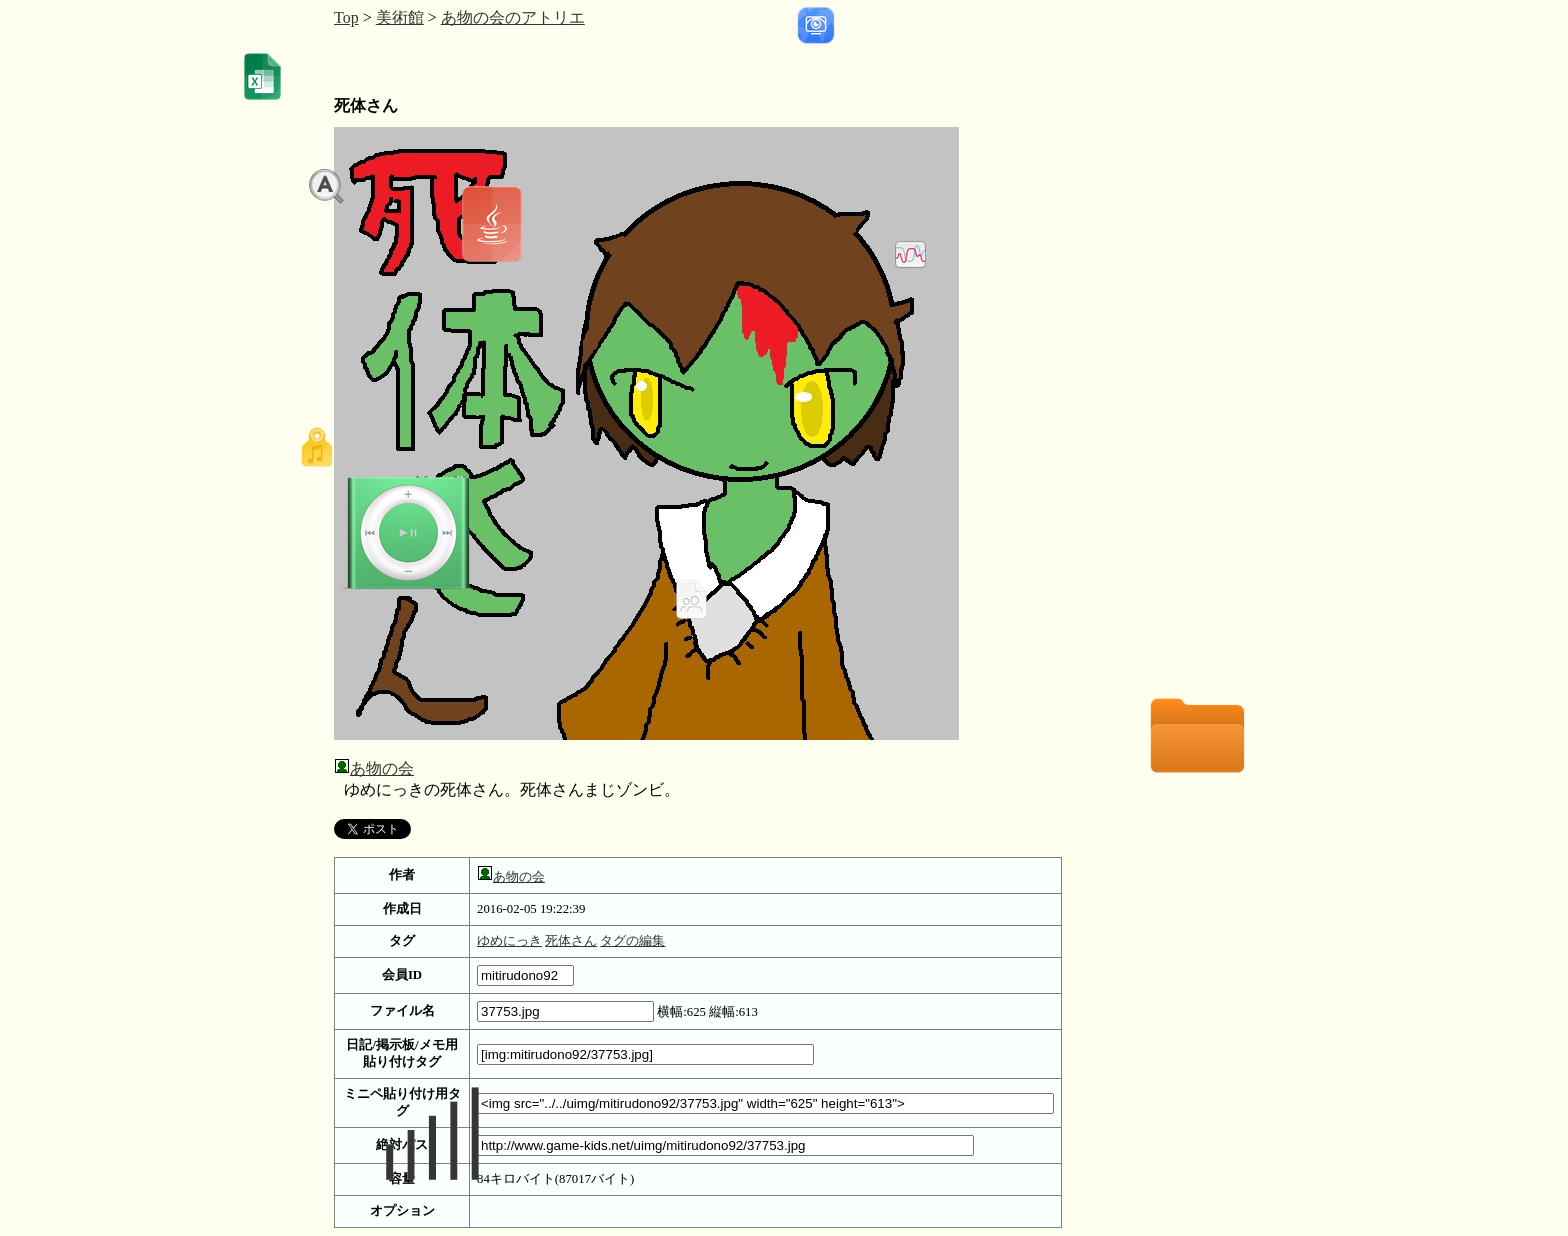 Image resolution: width=1568 pixels, height=1236 pixels. What do you see at coordinates (326, 186) in the screenshot?
I see `find text or search within document` at bounding box center [326, 186].